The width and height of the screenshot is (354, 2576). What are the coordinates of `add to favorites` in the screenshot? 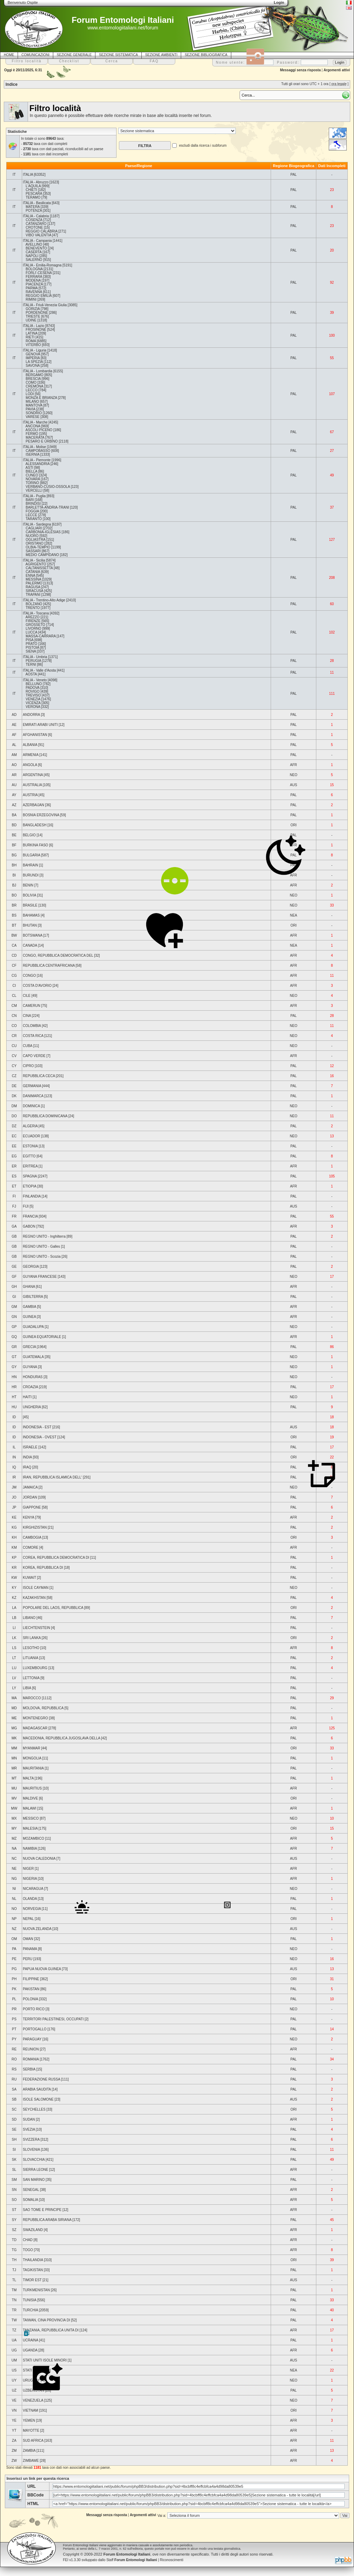 It's located at (165, 930).